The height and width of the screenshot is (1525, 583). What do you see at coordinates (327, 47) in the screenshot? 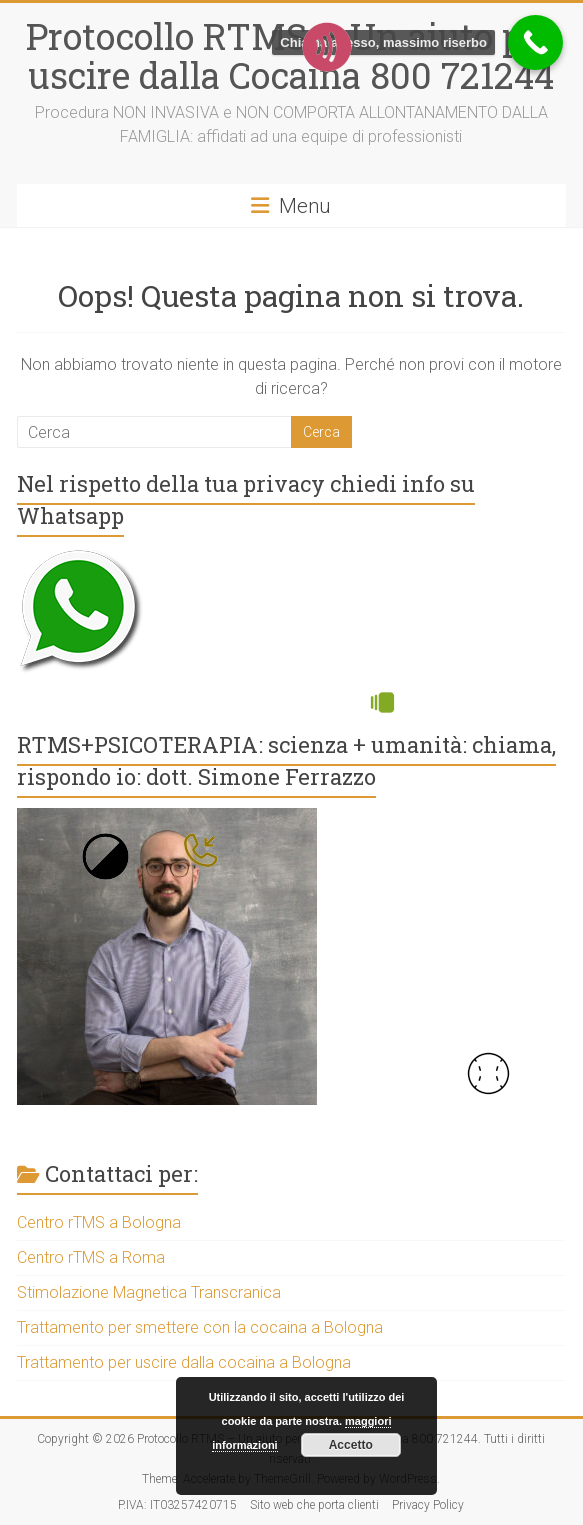
I see `tap to pay with contactless payment` at bounding box center [327, 47].